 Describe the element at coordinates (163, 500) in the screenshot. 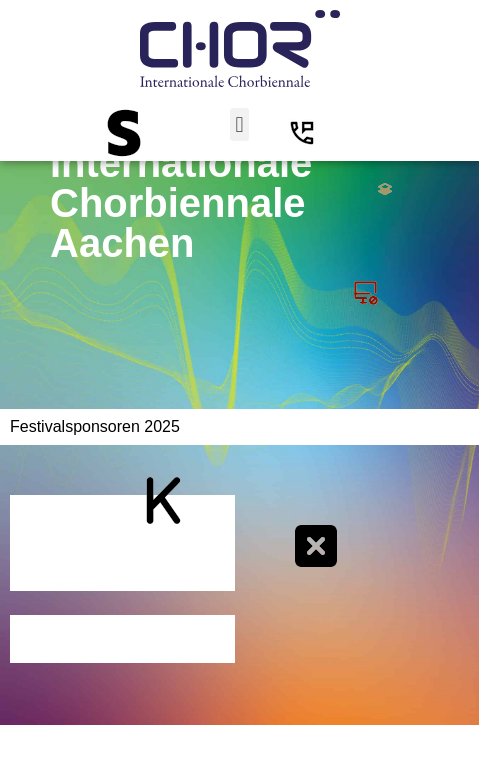

I see `represents the letter K as a keyboard shortcut indicator` at that location.